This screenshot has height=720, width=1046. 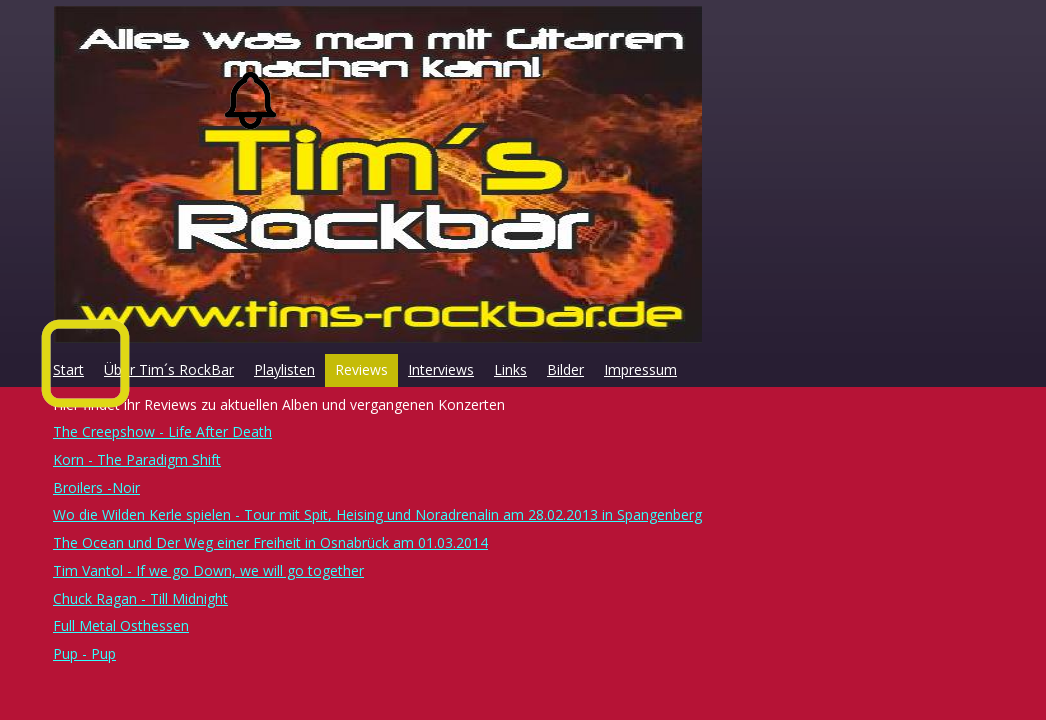 What do you see at coordinates (85, 363) in the screenshot?
I see `indicates tumble dry setting for laundry` at bounding box center [85, 363].